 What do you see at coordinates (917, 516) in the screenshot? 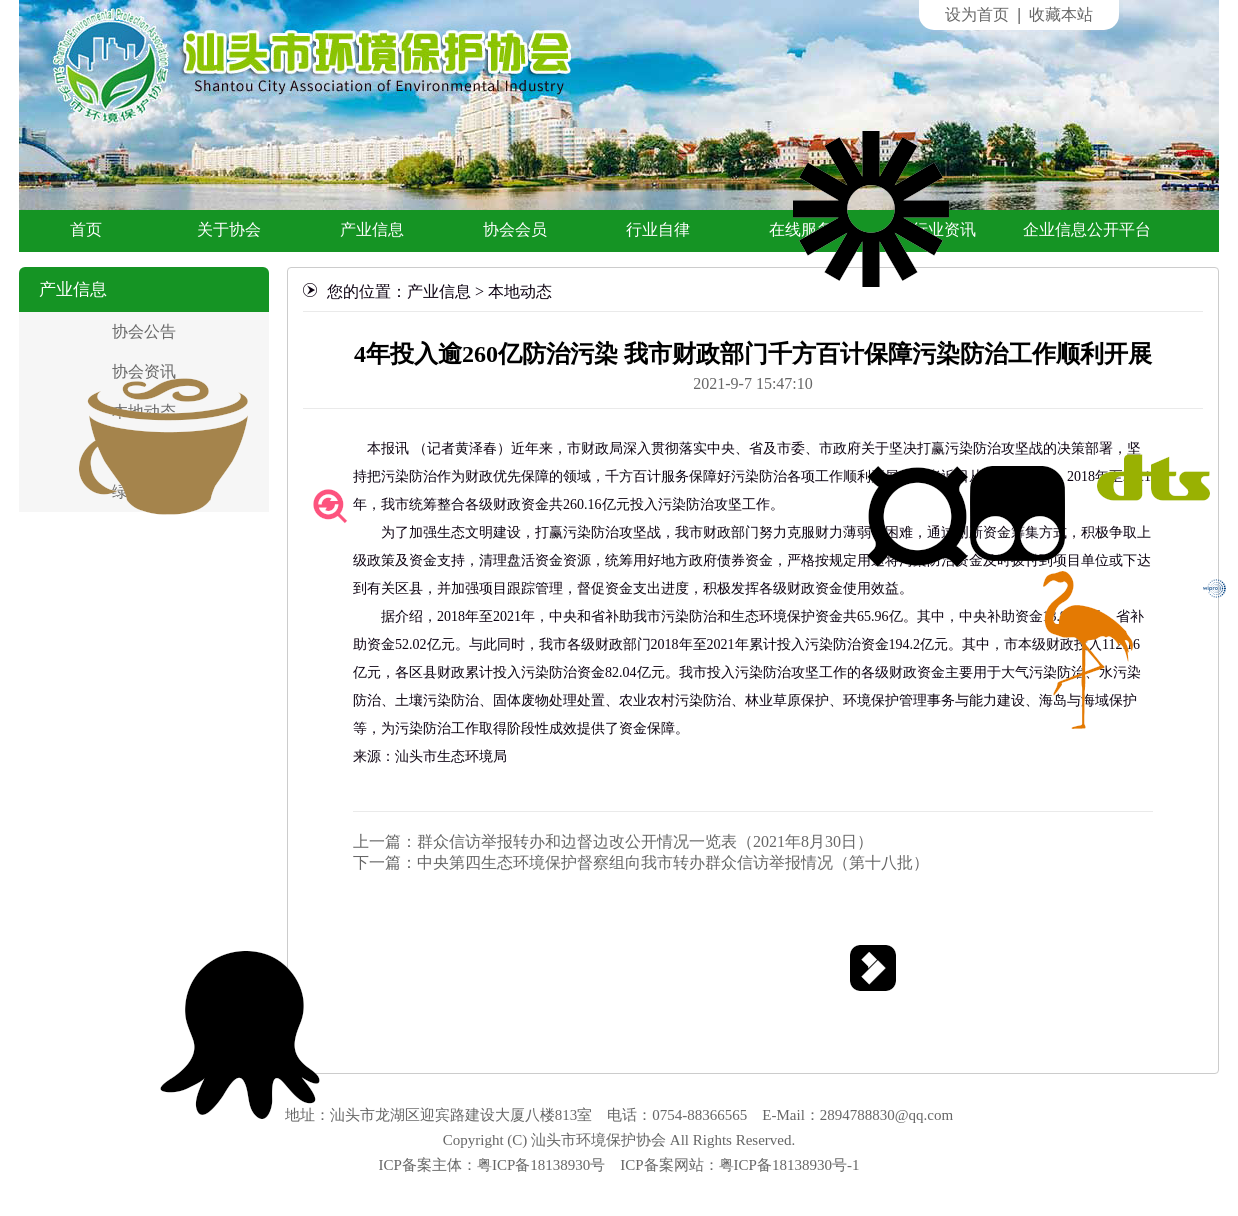
I see `open the Bastyon app` at bounding box center [917, 516].